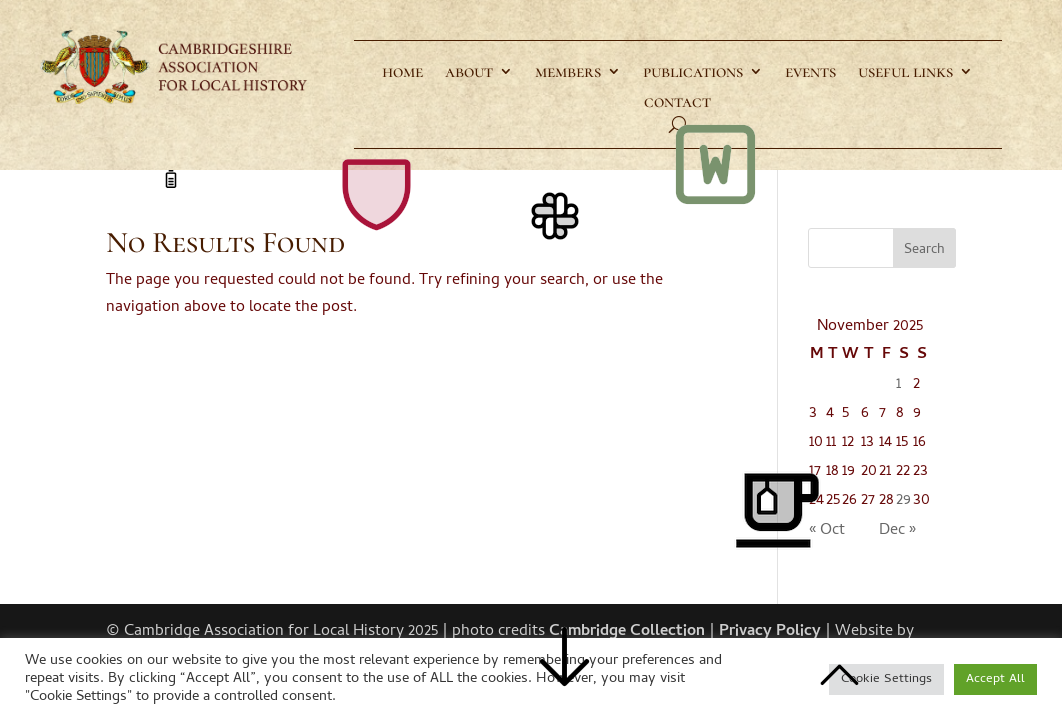 This screenshot has width=1062, height=720. Describe the element at coordinates (839, 676) in the screenshot. I see `collapse an expanded section` at that location.